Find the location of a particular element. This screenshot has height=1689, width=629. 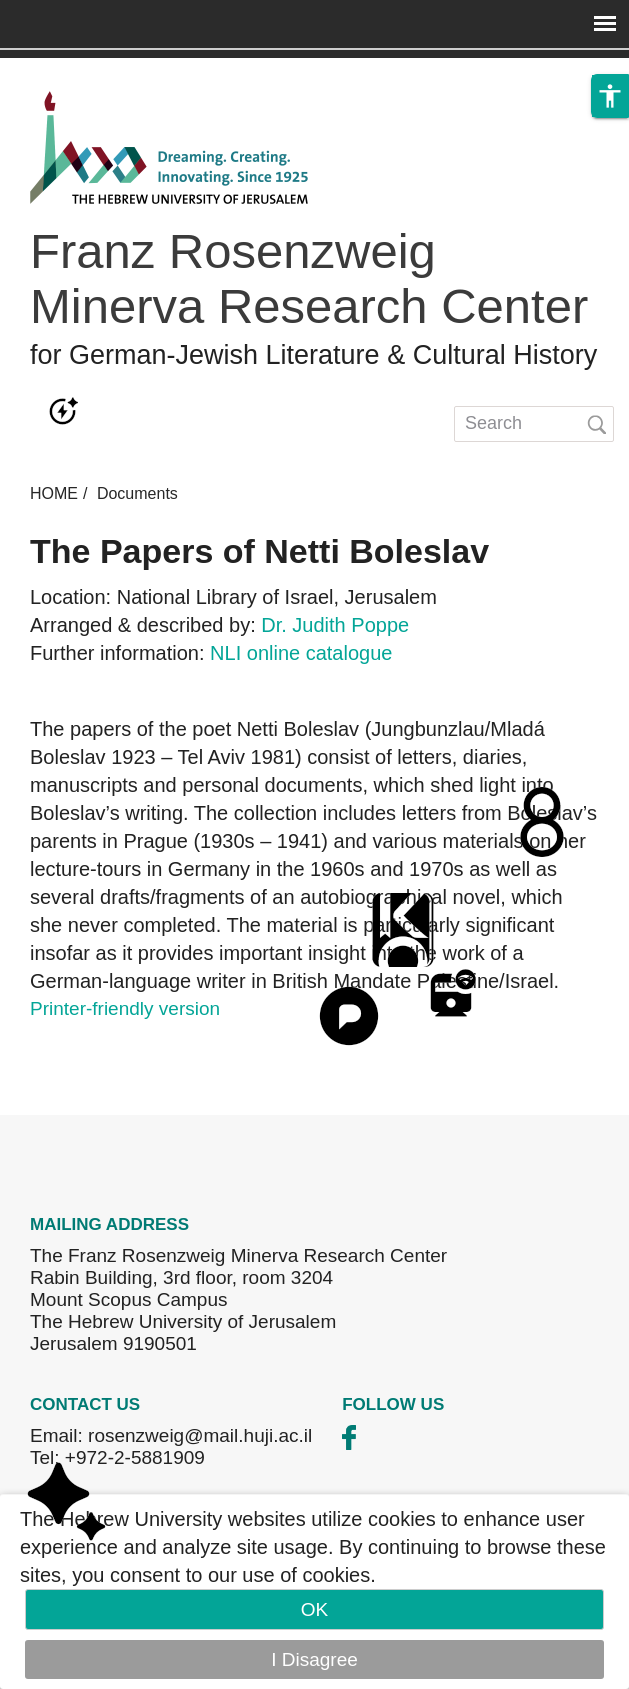

indicates item number 8 in a list or sequence is located at coordinates (542, 822).